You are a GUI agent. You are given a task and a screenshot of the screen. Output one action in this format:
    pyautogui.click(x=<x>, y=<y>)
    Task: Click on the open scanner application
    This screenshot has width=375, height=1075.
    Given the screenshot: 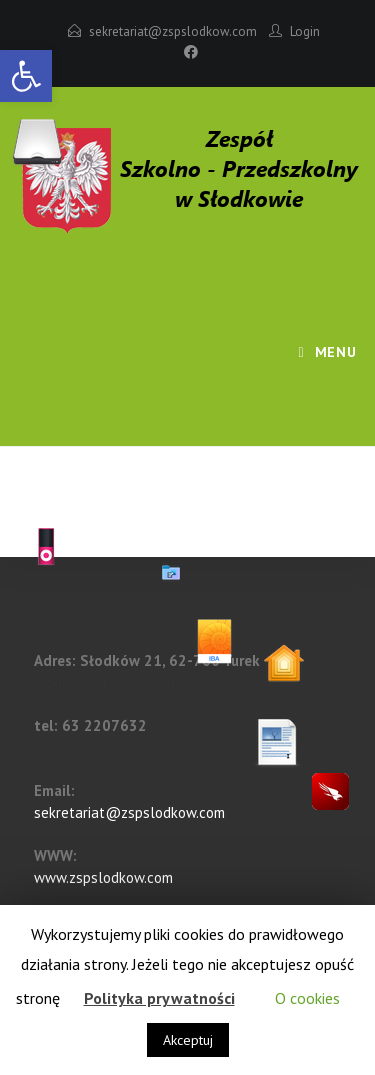 What is the action you would take?
    pyautogui.click(x=37, y=142)
    